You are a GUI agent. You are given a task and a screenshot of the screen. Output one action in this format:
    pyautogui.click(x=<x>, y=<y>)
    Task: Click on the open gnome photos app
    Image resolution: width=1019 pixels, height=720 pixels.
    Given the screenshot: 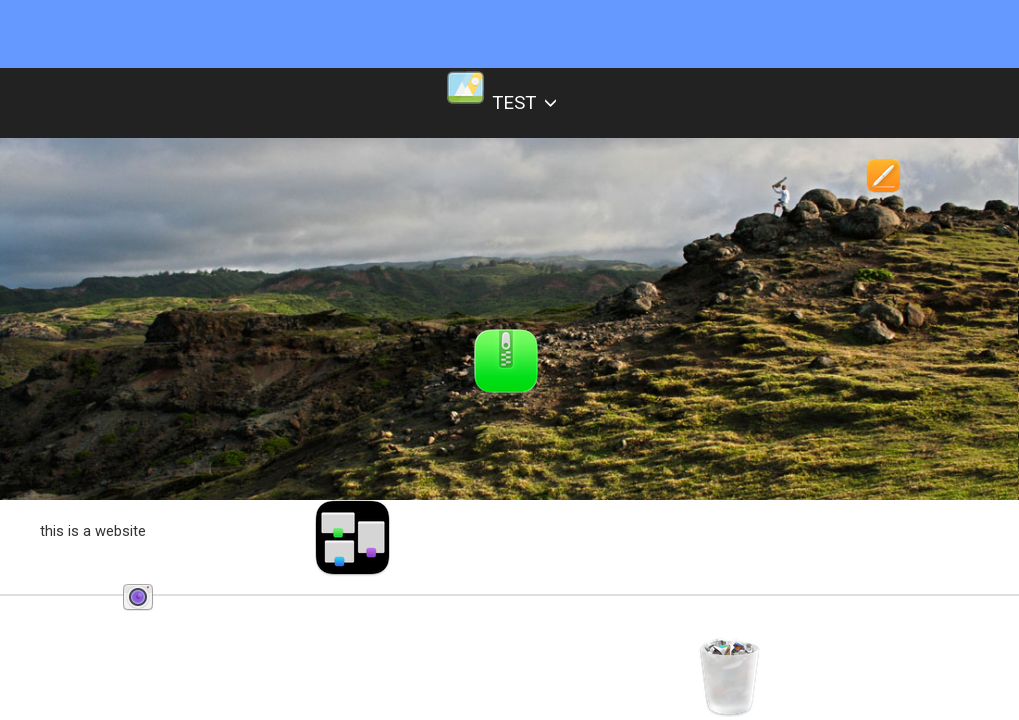 What is the action you would take?
    pyautogui.click(x=465, y=87)
    